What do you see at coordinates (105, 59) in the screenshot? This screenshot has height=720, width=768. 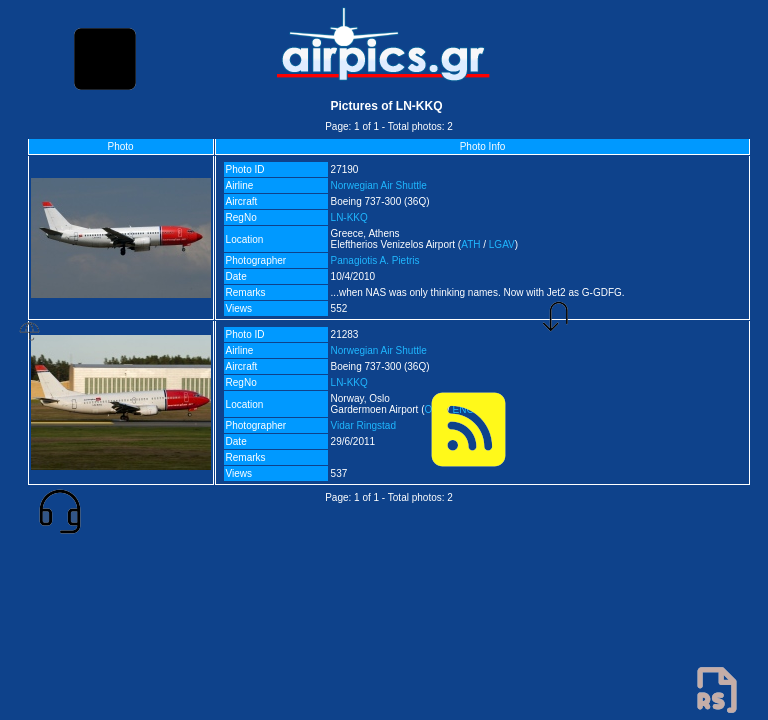 I see `stop or halt media playback` at bounding box center [105, 59].